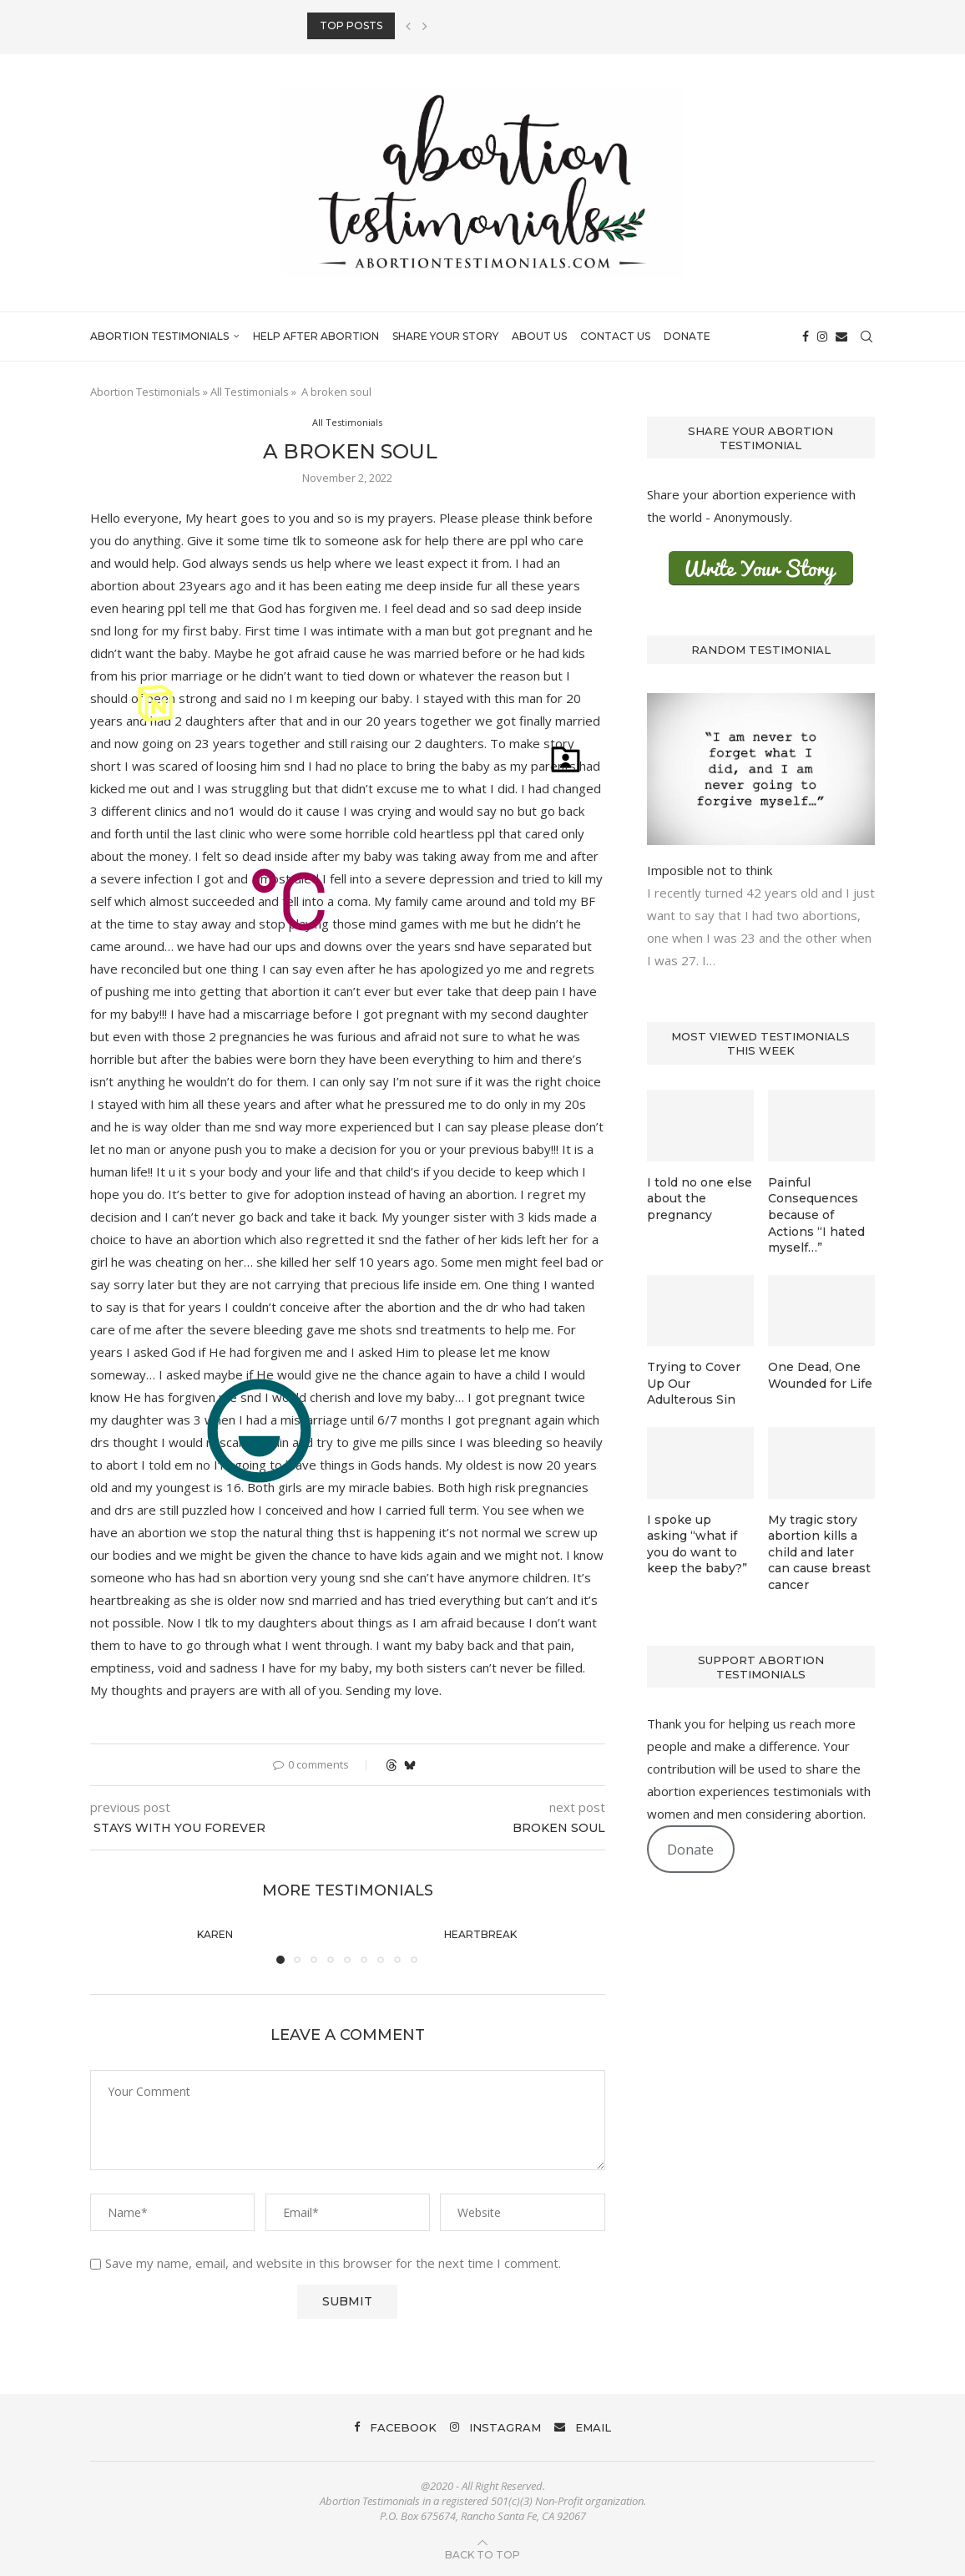  Describe the element at coordinates (290, 899) in the screenshot. I see `indicates temperature displayed in celsius` at that location.